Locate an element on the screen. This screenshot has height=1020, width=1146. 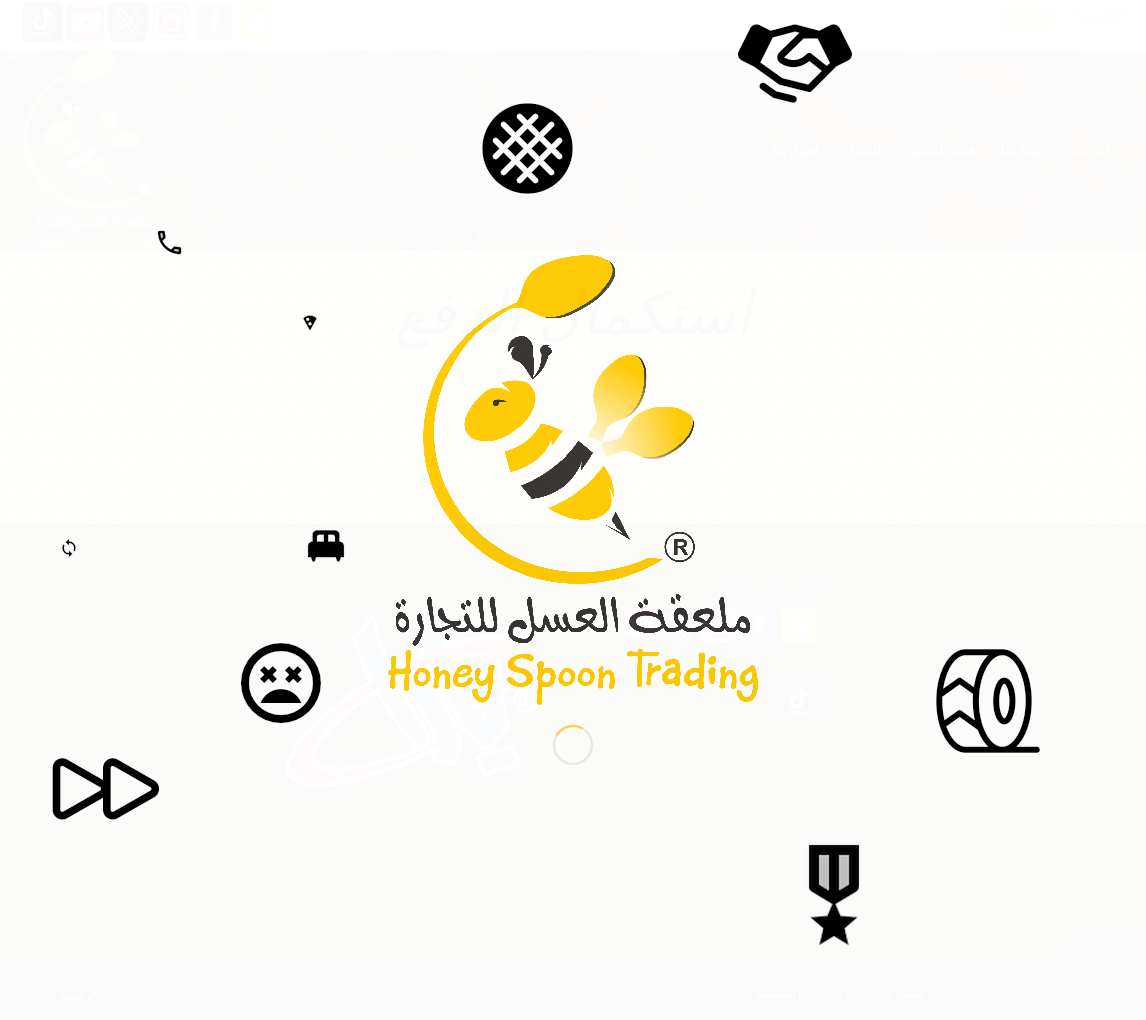
select single bed room option is located at coordinates (326, 546).